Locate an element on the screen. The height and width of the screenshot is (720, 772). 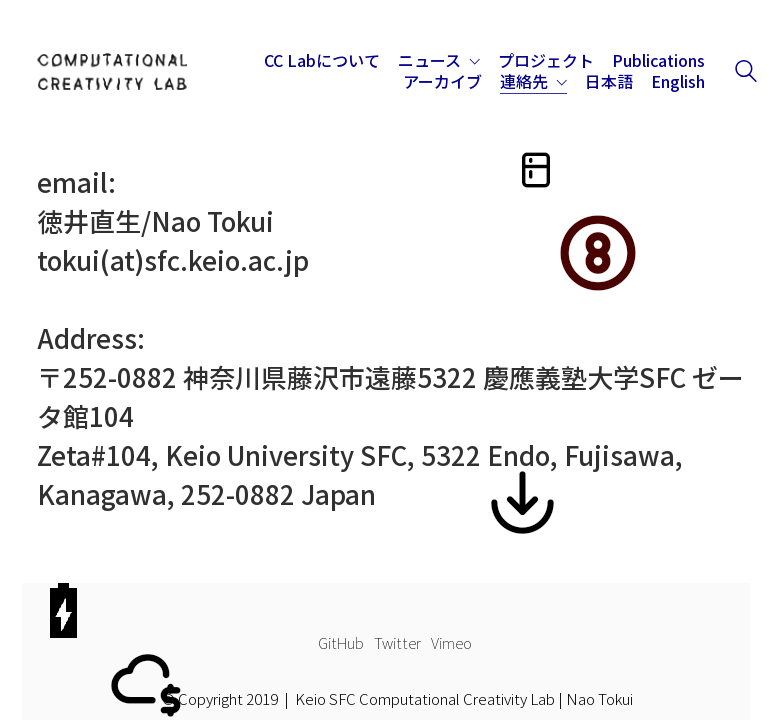
view cloud storage pricing or billing is located at coordinates (147, 680).